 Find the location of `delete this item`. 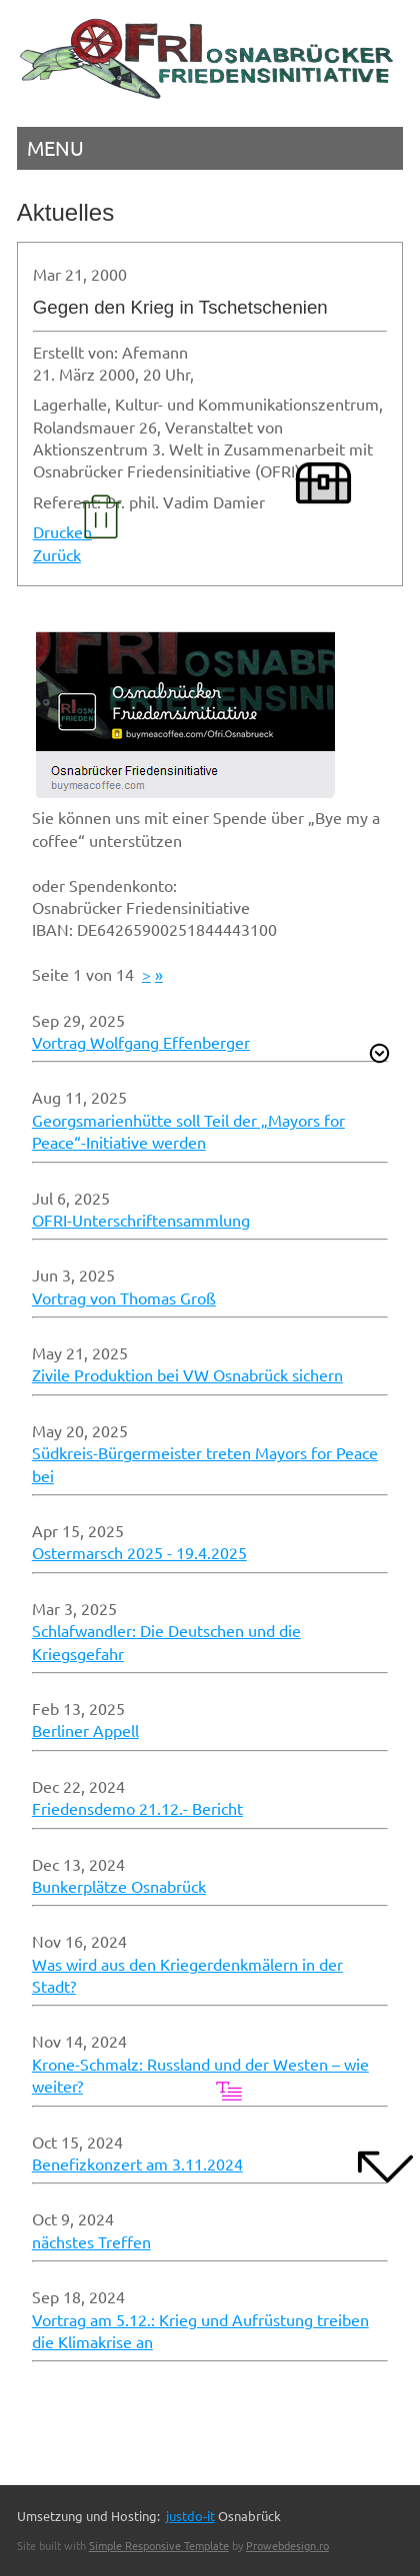

delete this item is located at coordinates (101, 518).